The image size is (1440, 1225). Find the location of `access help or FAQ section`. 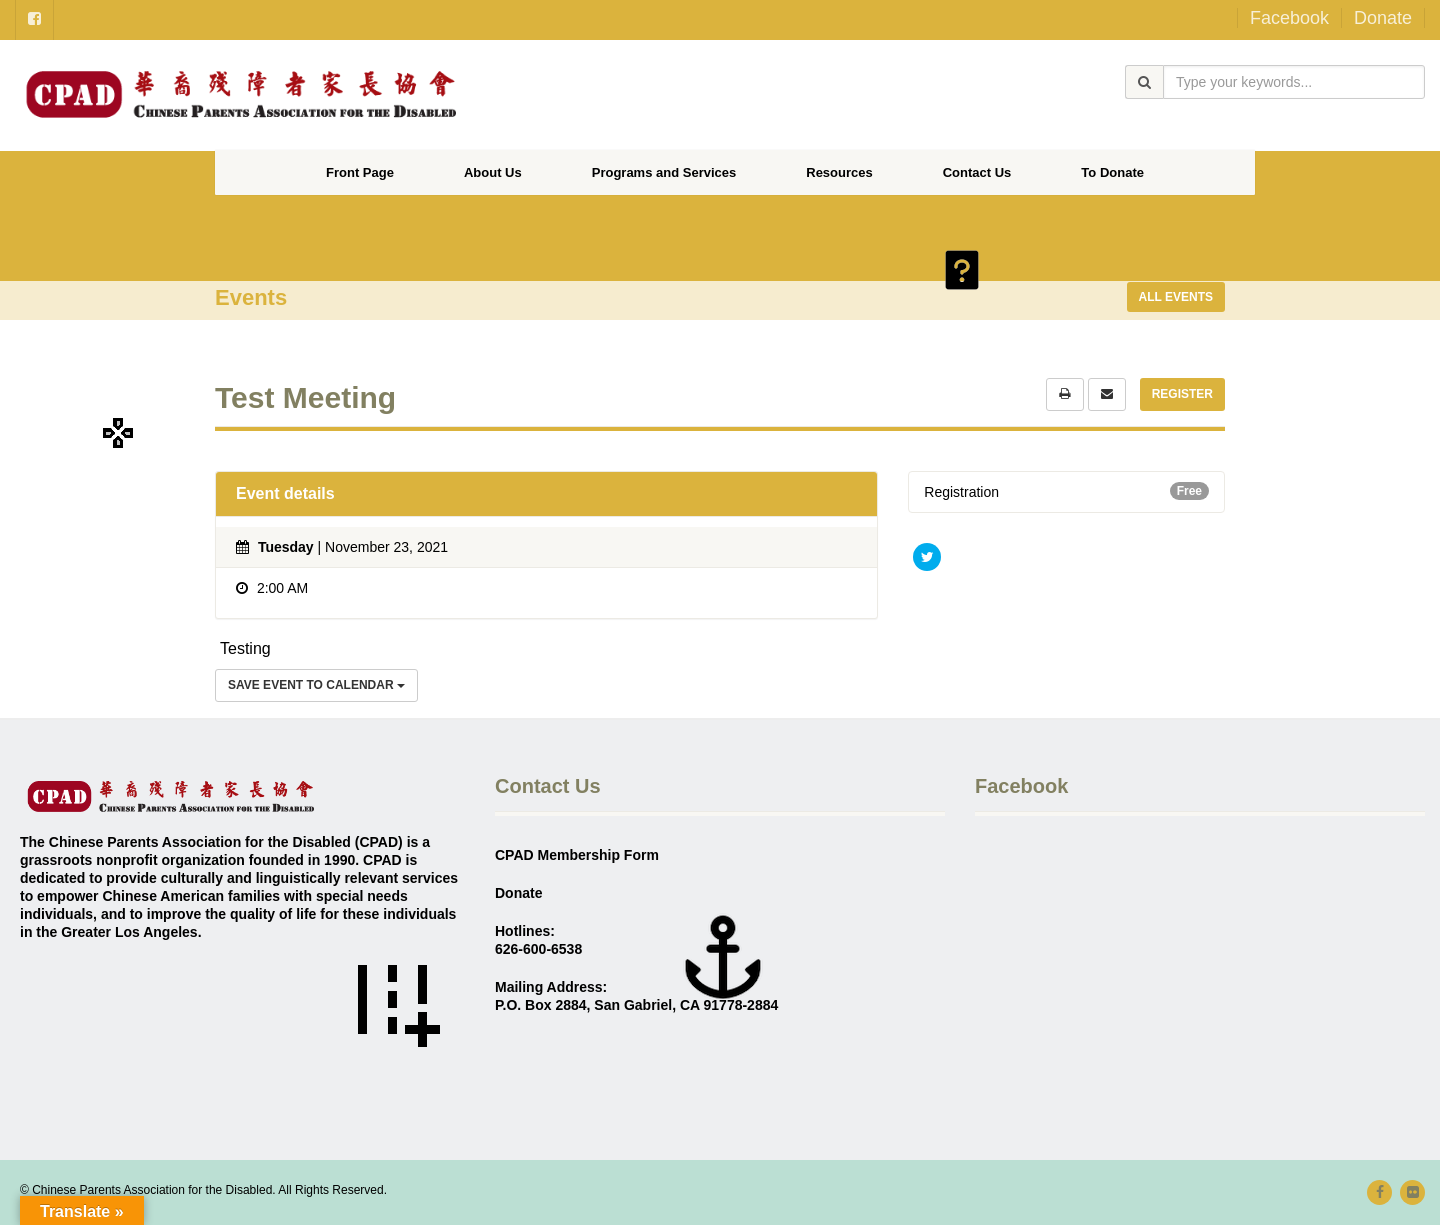

access help or FAQ section is located at coordinates (962, 270).